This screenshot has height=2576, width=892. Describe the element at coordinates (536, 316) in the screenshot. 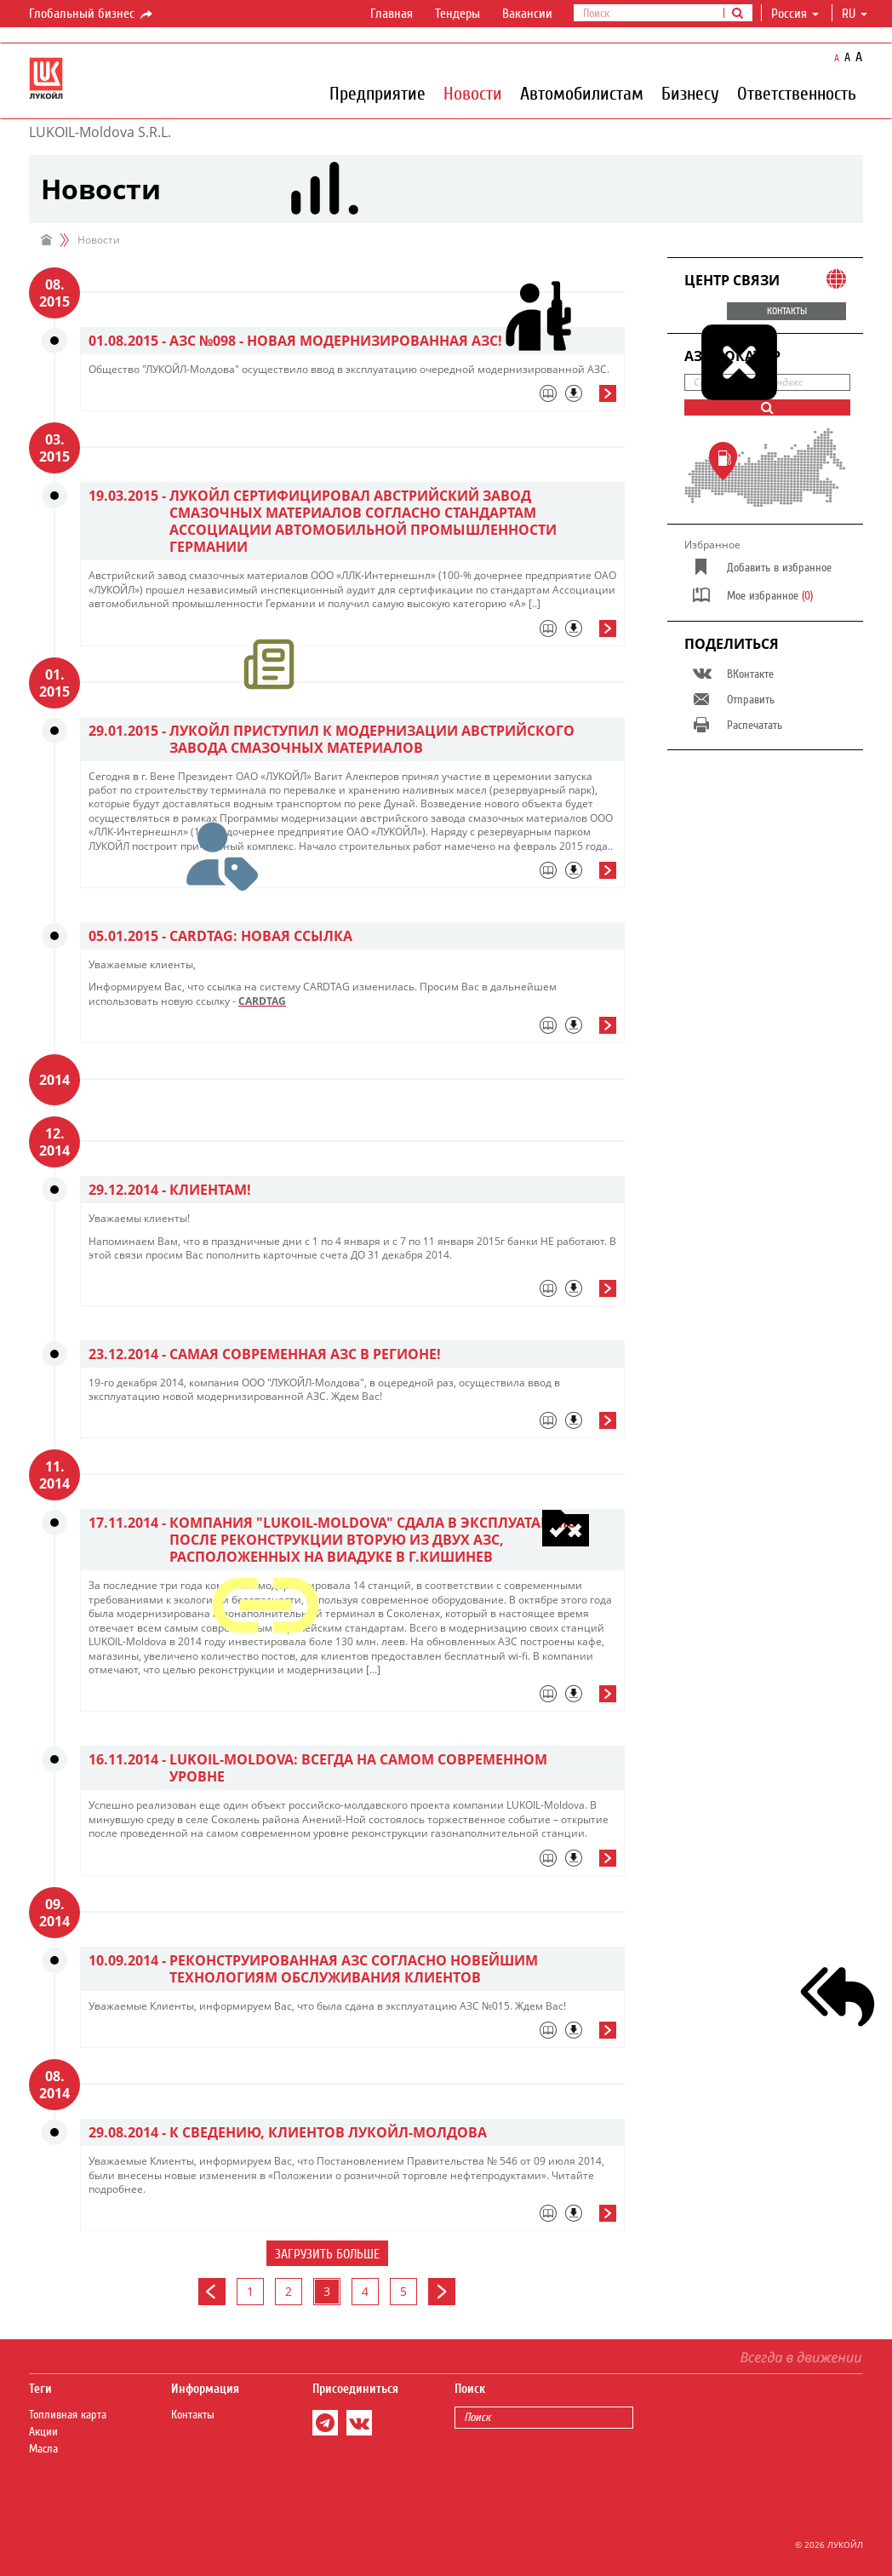

I see `indicates military or armed personnel` at that location.